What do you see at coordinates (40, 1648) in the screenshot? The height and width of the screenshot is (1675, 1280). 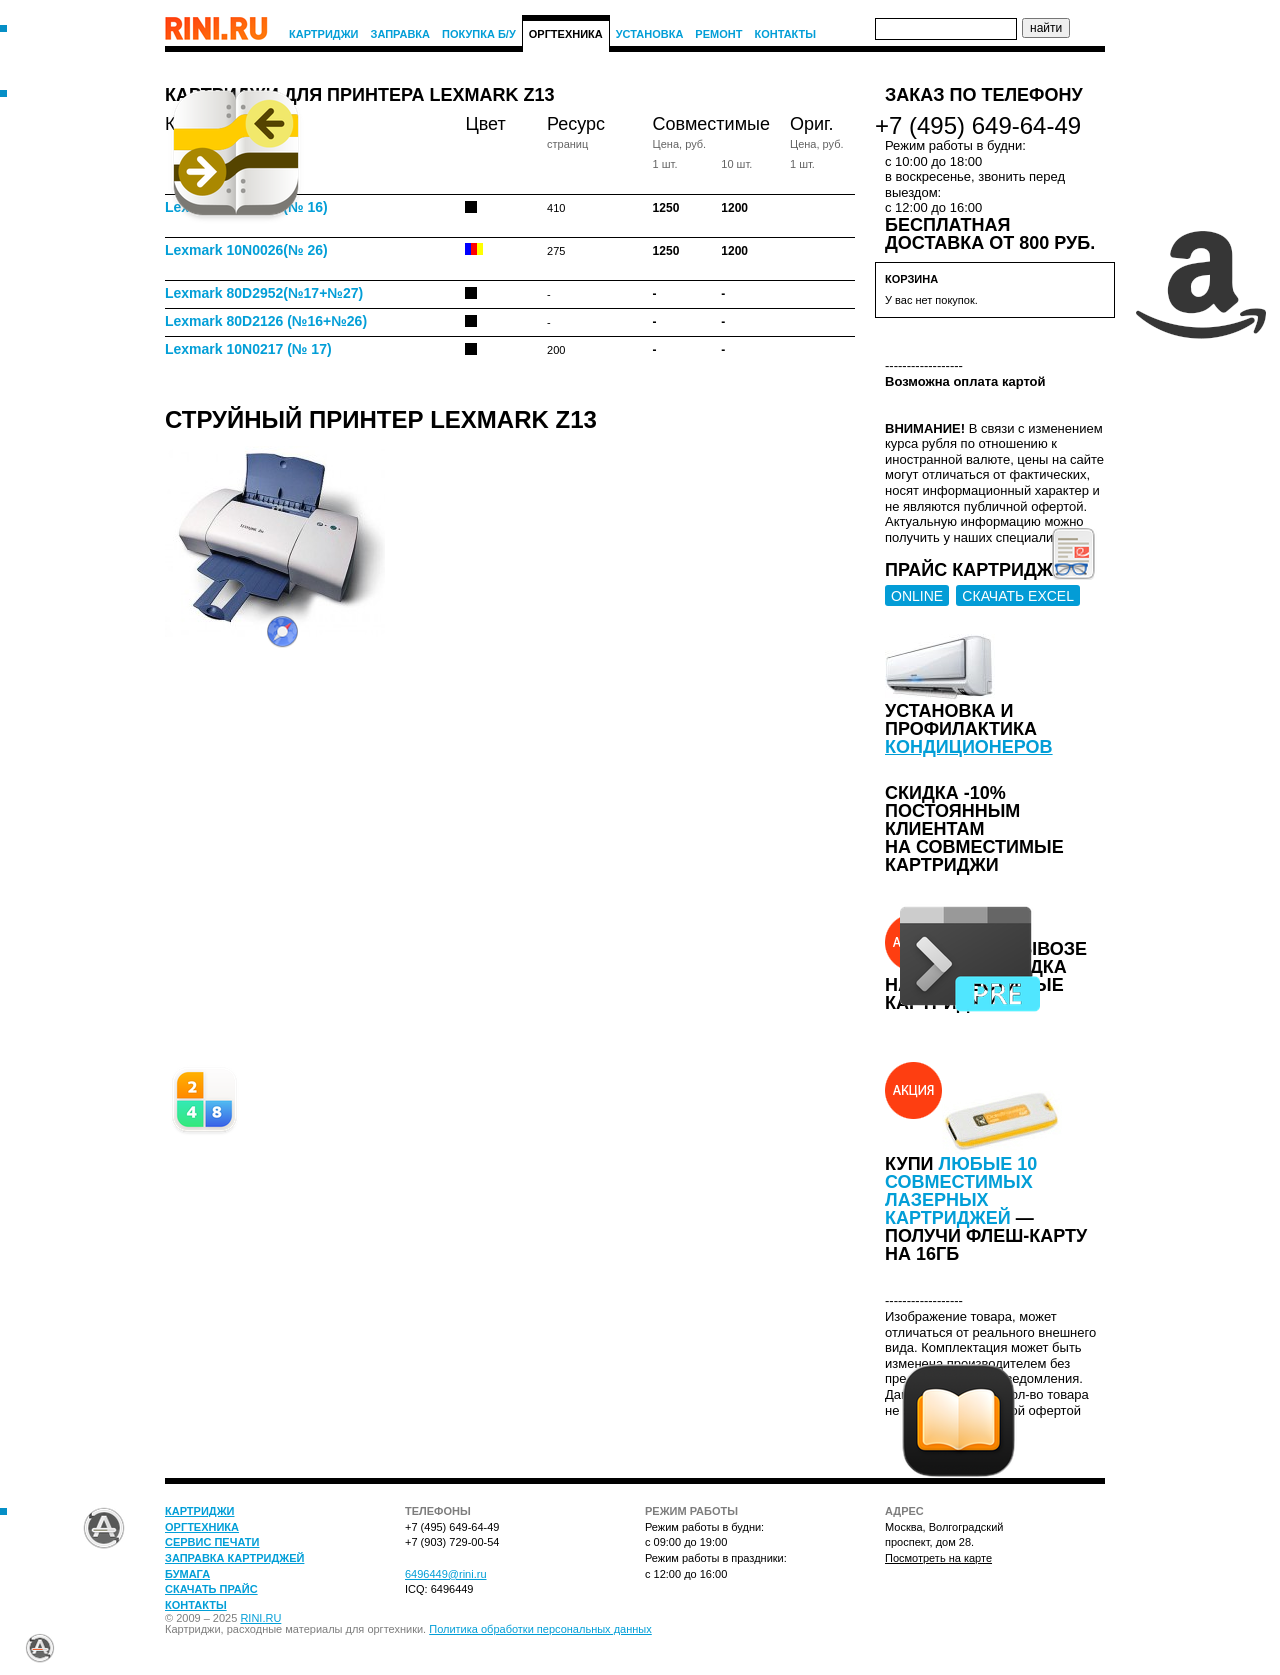 I see `open the software update manager` at bounding box center [40, 1648].